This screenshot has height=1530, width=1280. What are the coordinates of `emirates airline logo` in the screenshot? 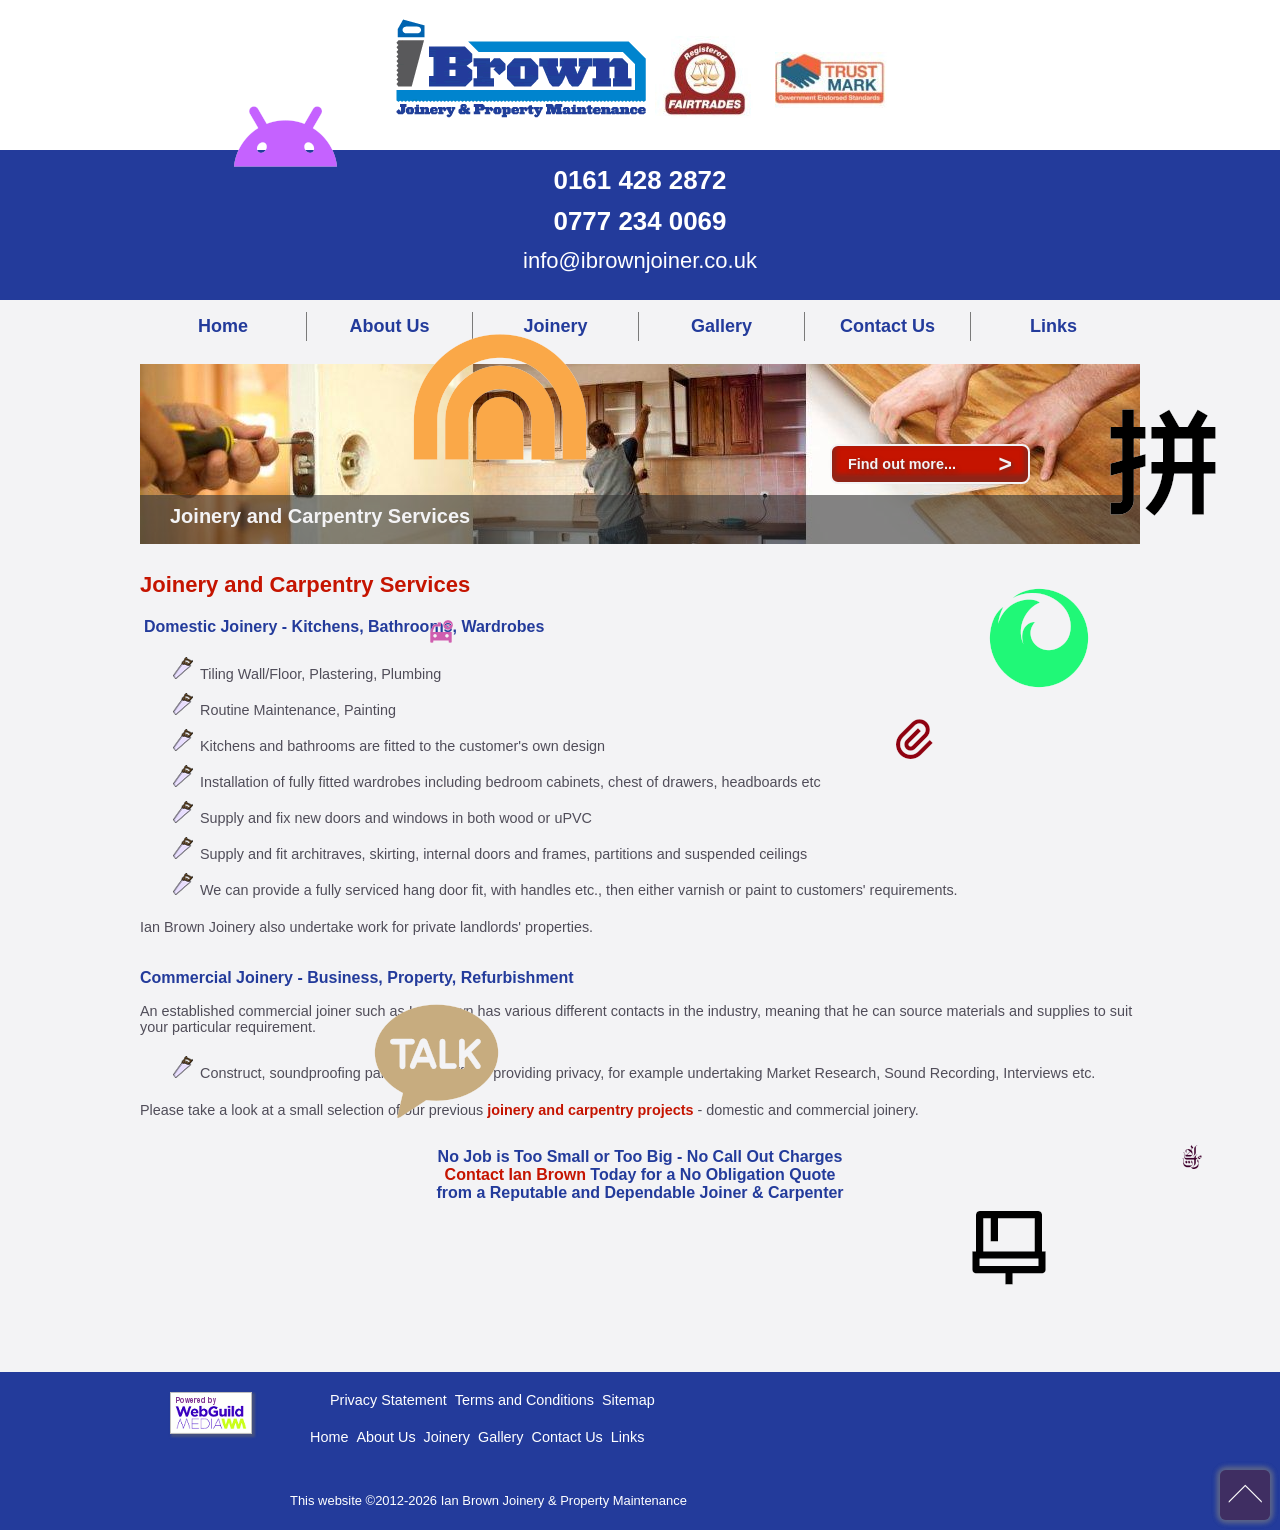 It's located at (1192, 1157).